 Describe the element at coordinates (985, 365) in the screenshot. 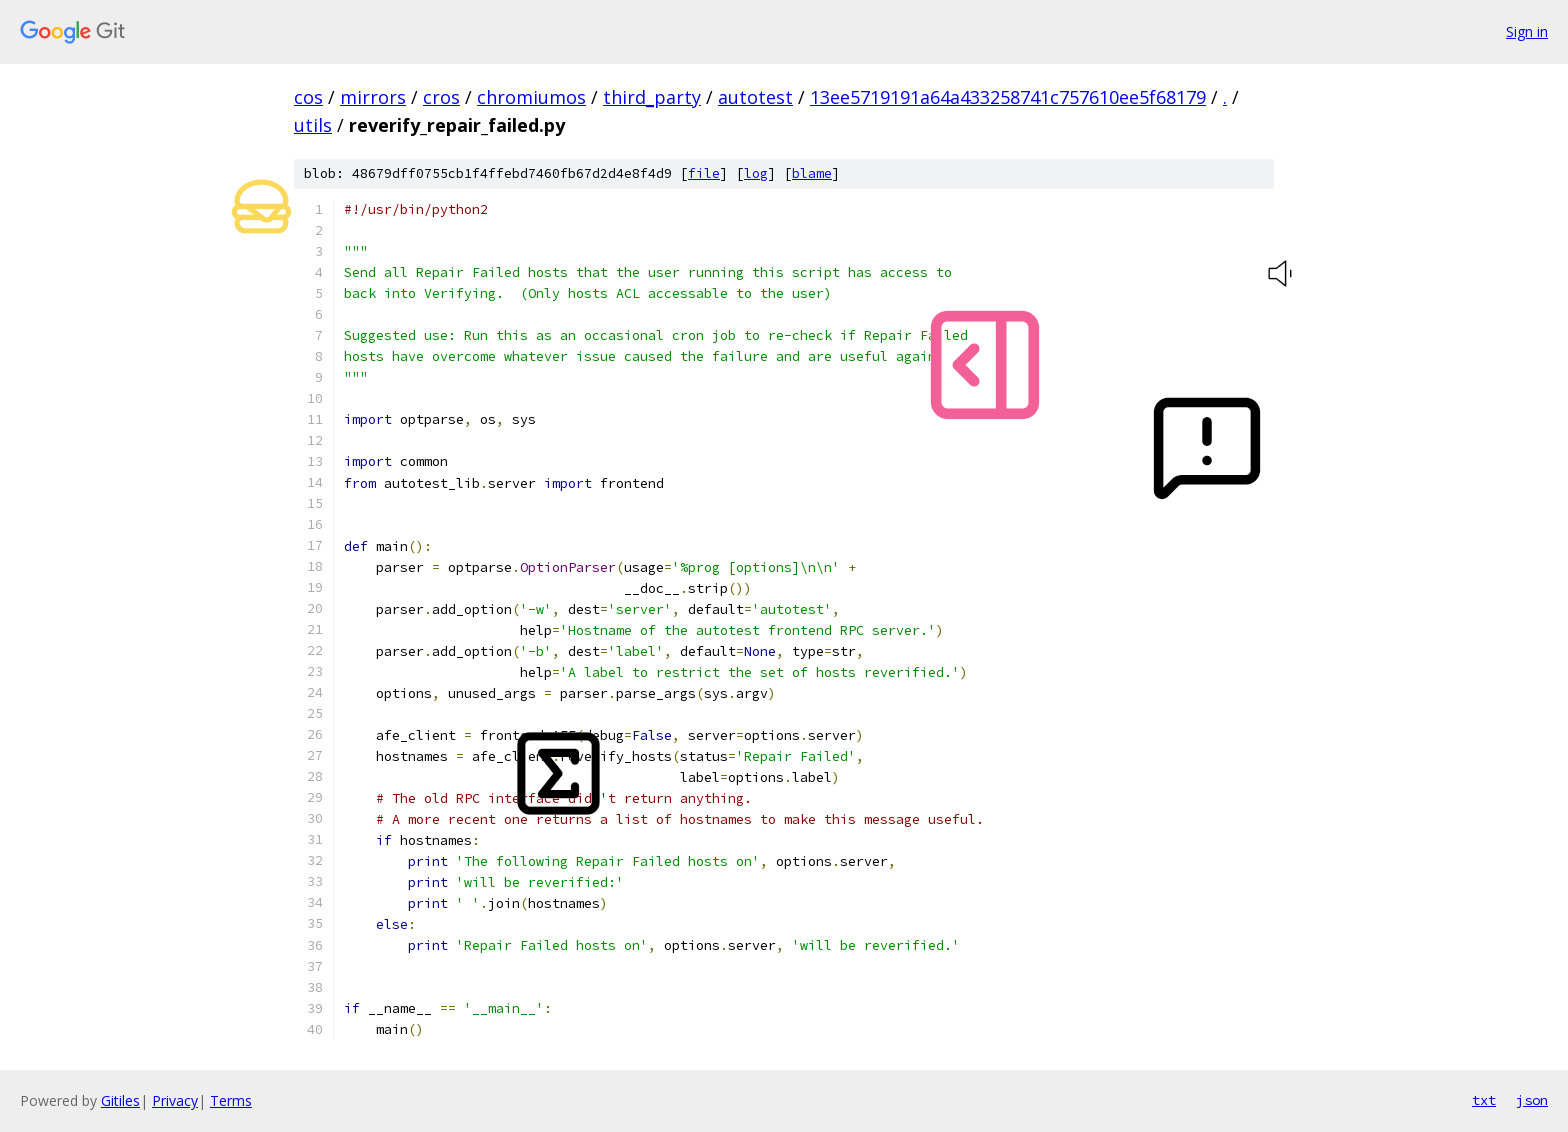

I see `open the right side panel` at that location.